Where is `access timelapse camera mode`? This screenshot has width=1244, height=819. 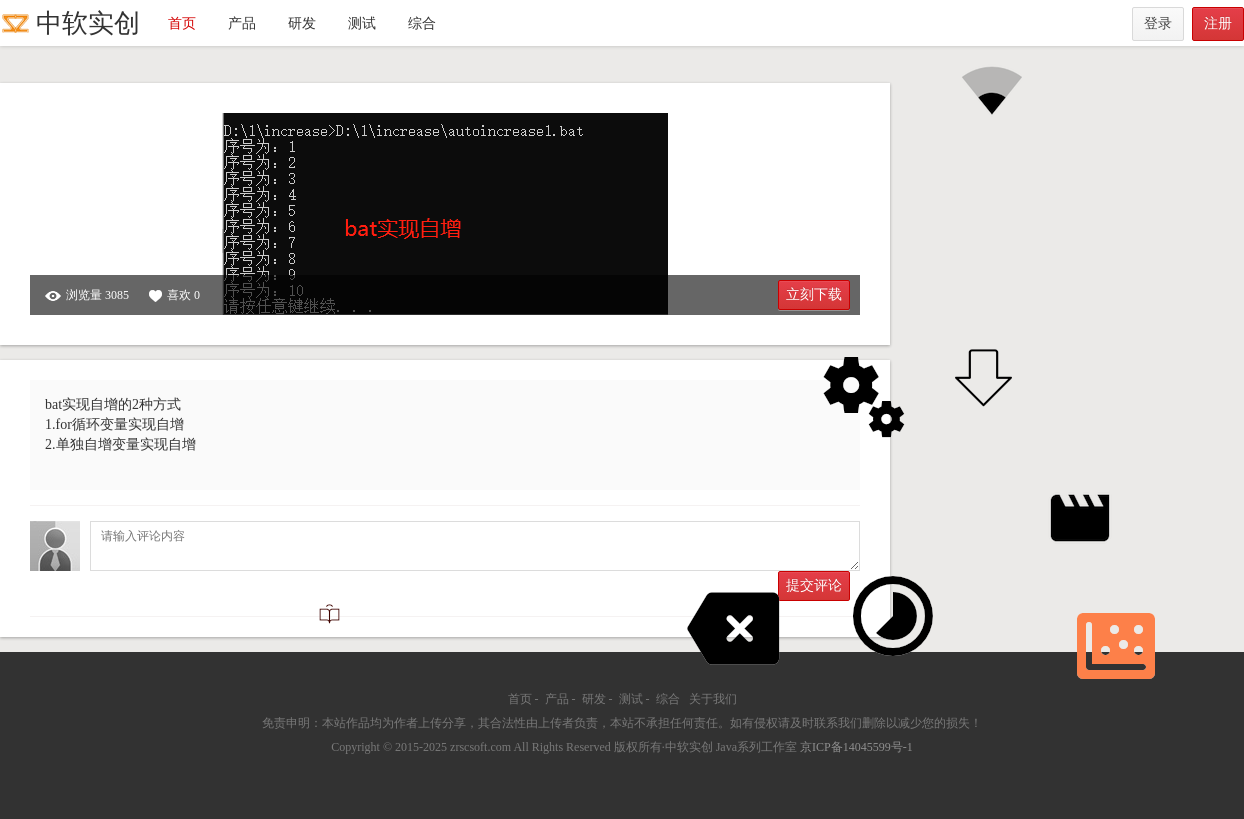
access timelapse camera mode is located at coordinates (893, 616).